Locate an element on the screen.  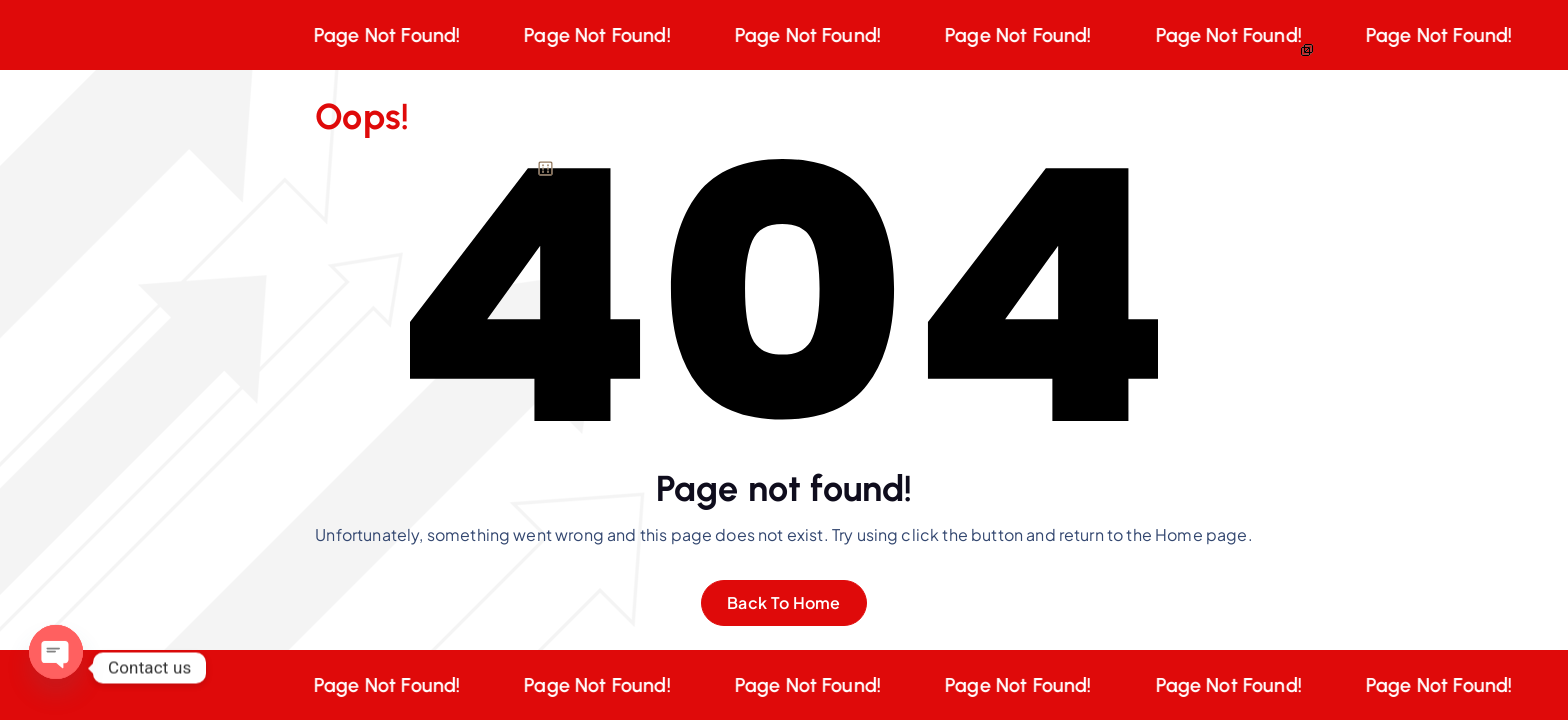
random selection or shuffle function is located at coordinates (545, 168).